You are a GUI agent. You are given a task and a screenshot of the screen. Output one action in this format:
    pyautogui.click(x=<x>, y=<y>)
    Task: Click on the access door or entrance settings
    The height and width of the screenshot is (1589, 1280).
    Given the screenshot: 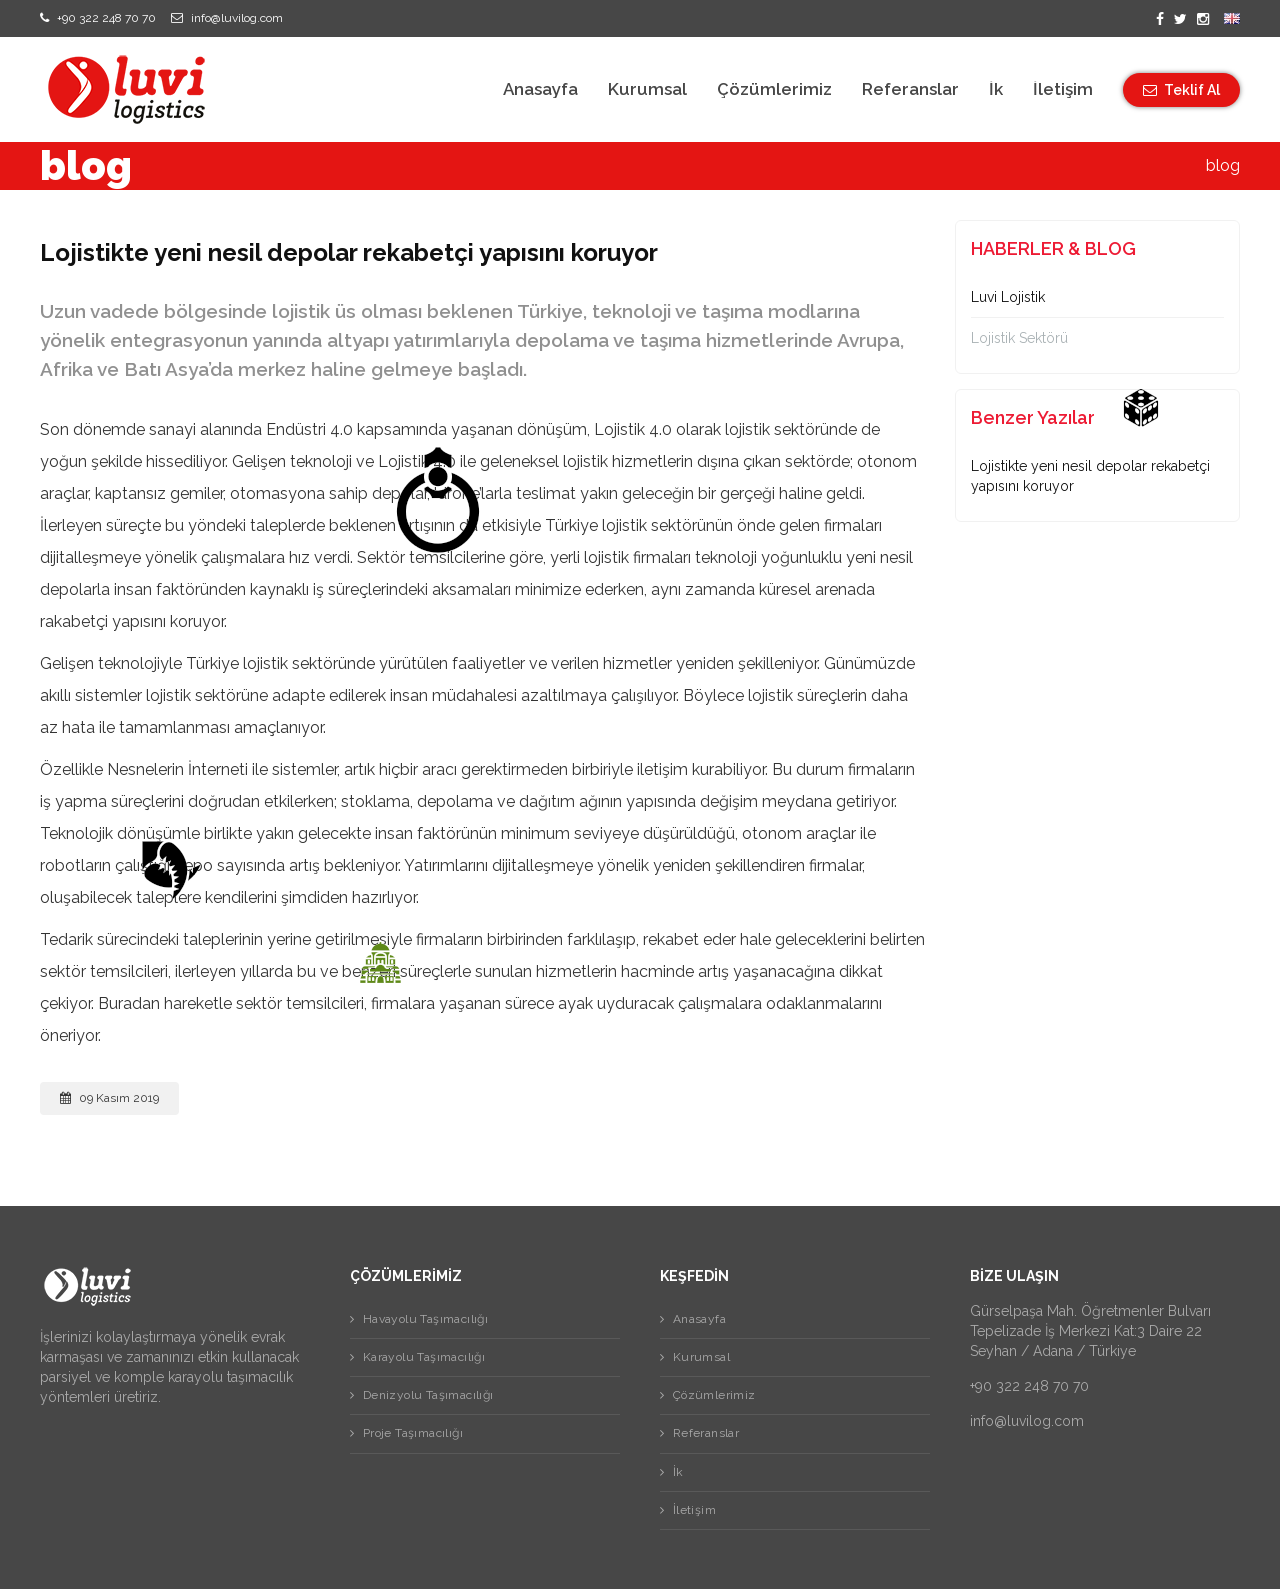 What is the action you would take?
    pyautogui.click(x=438, y=500)
    